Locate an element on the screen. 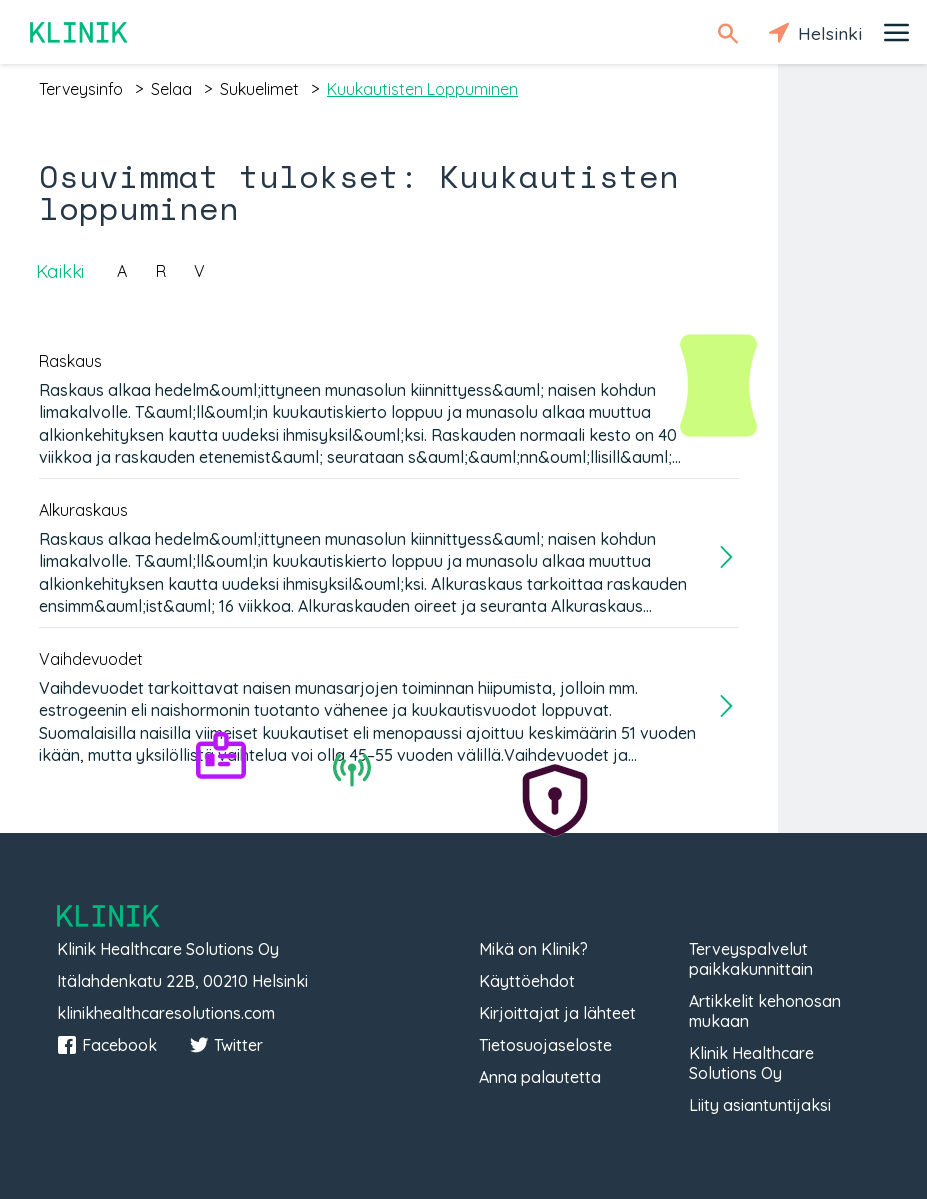 This screenshot has height=1199, width=927. start a live broadcast or stream is located at coordinates (352, 770).